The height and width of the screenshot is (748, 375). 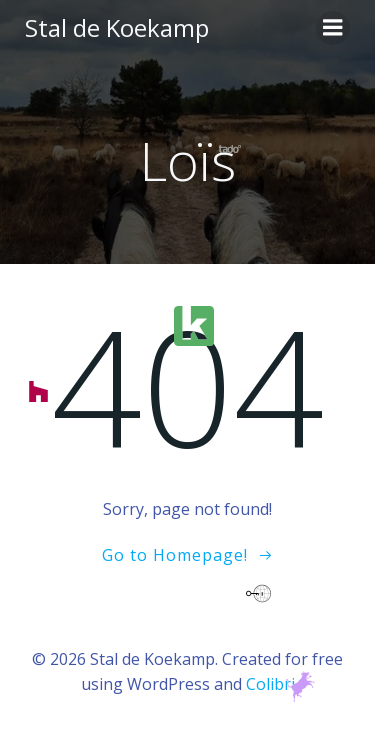 I want to click on open the Infomaniak app or service, so click(x=194, y=326).